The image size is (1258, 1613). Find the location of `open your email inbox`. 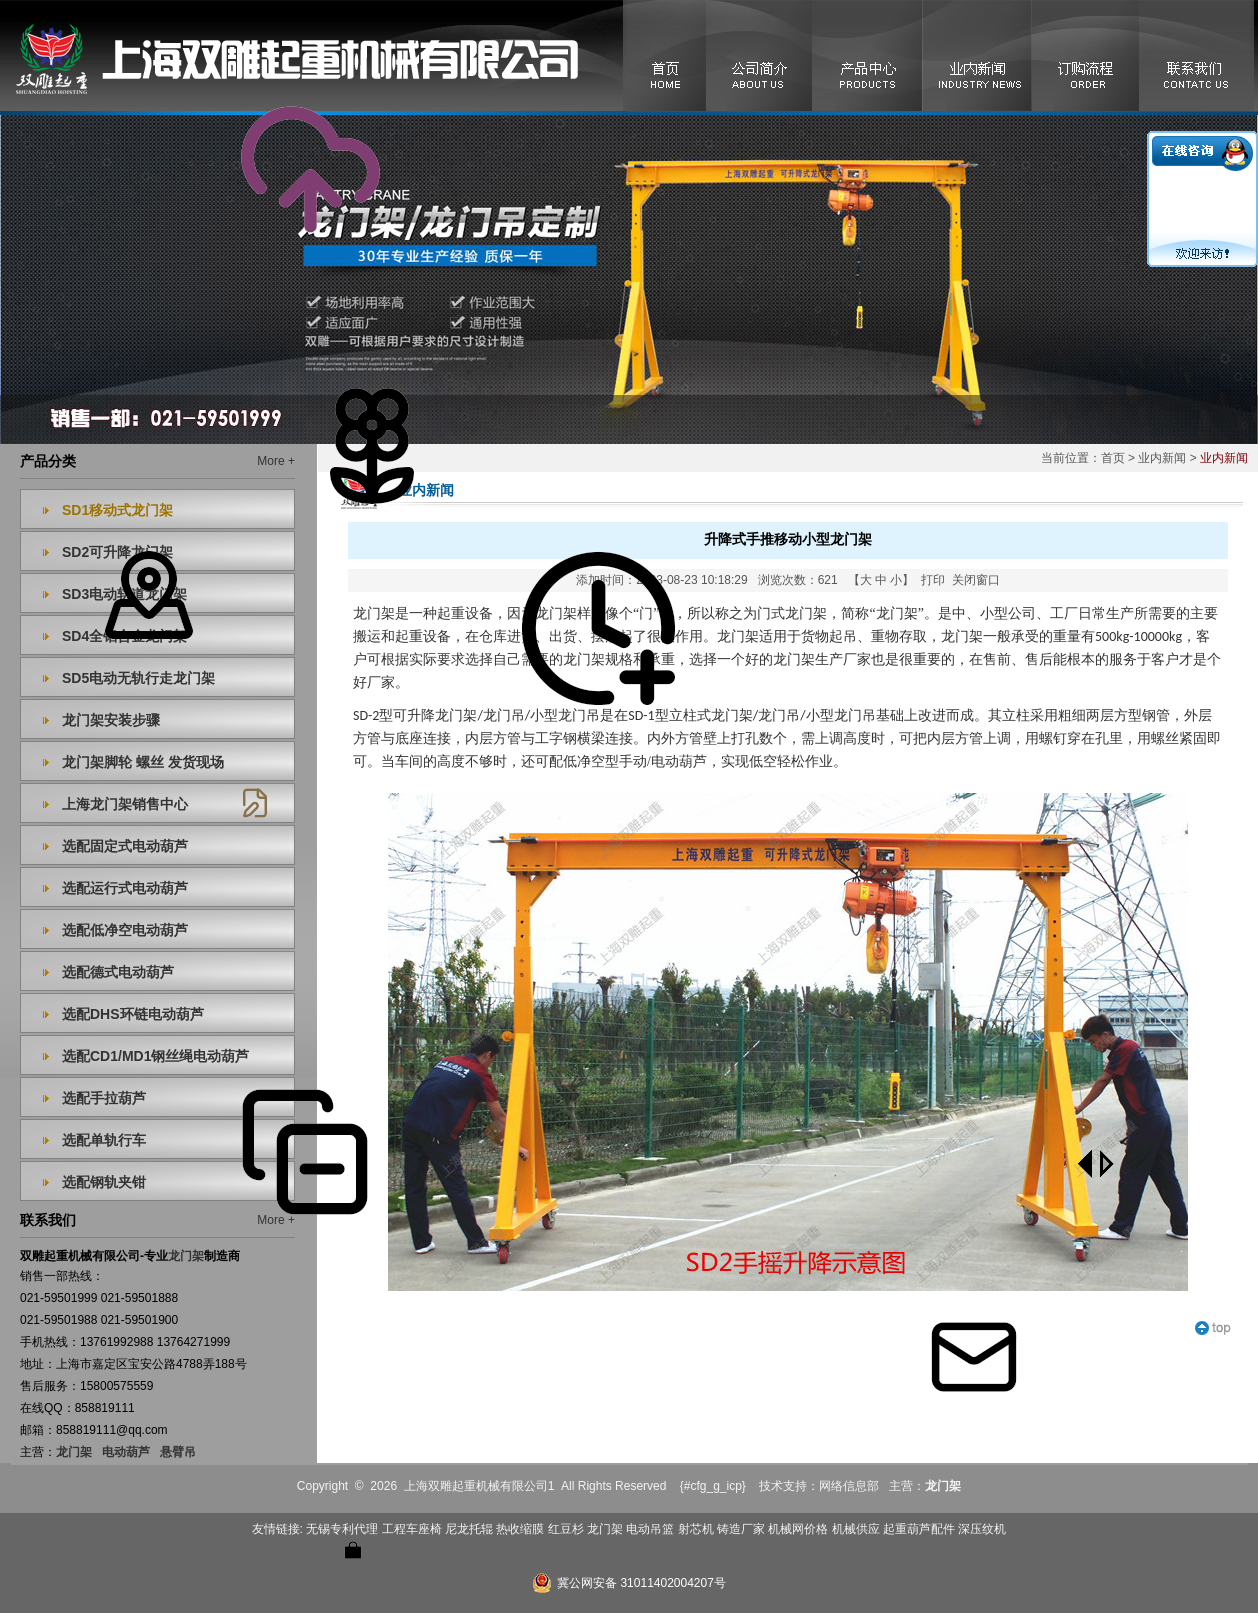

open your email inbox is located at coordinates (974, 1357).